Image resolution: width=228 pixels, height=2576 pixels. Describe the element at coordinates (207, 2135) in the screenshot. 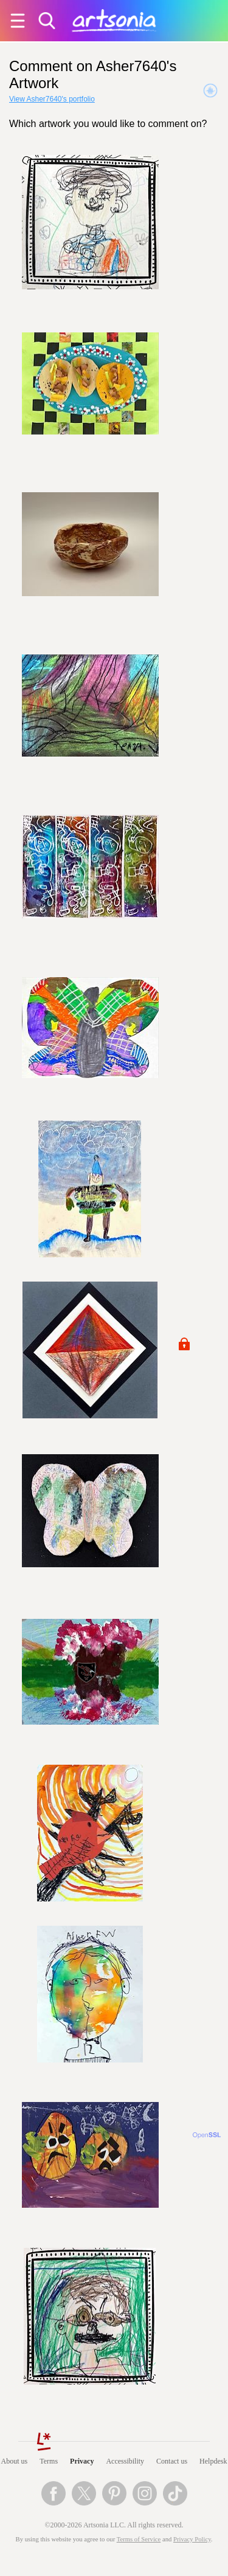

I see `OpenSSL cryptography library logo` at that location.